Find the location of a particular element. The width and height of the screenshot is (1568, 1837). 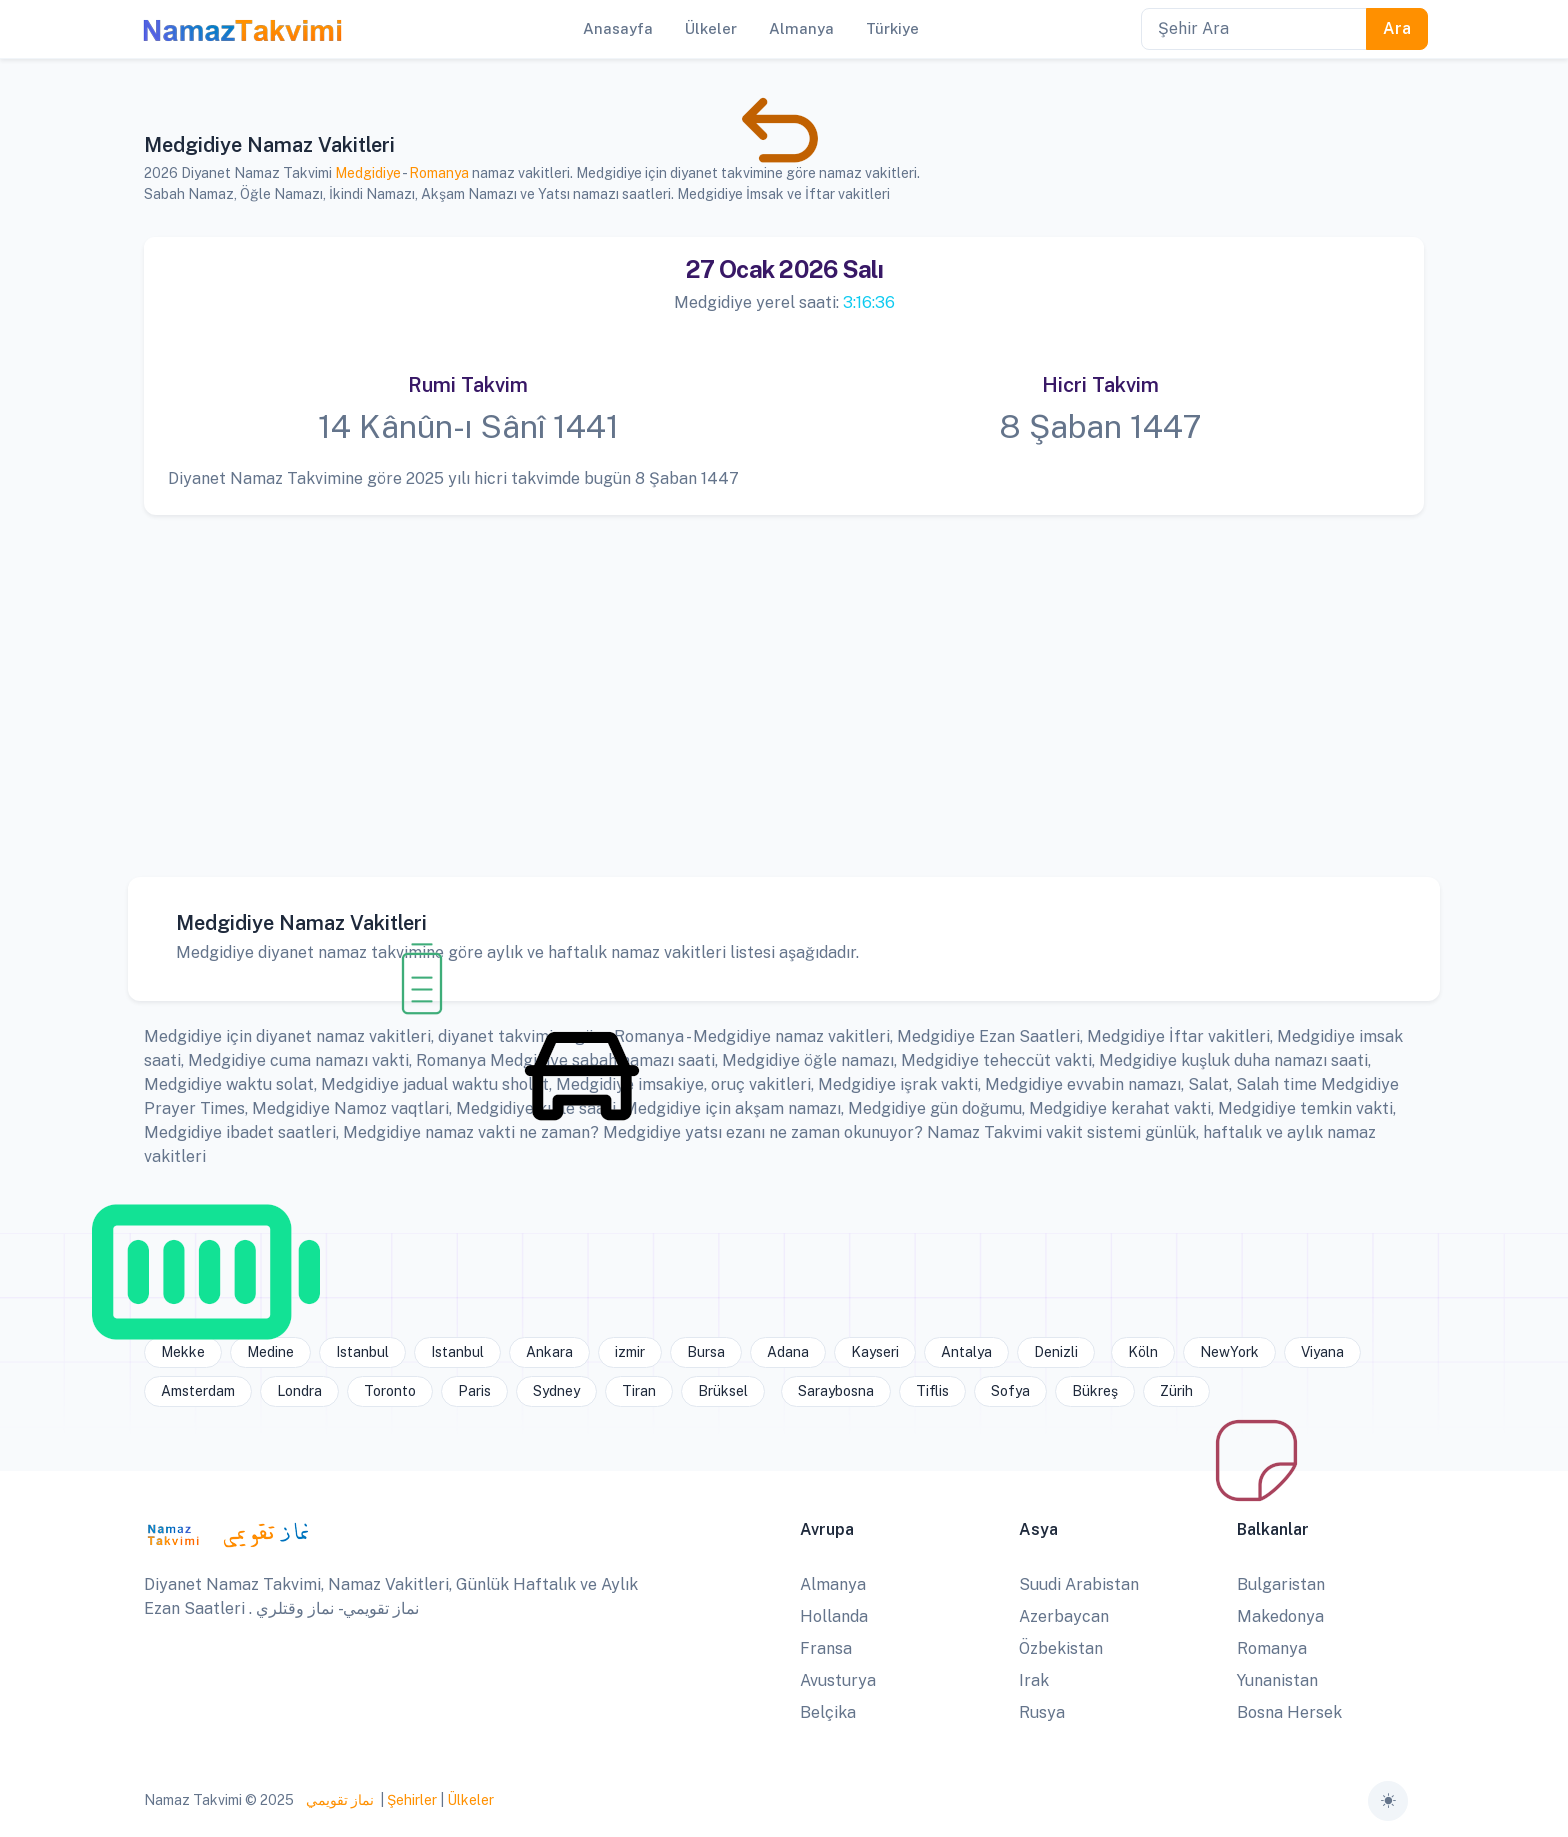

indicates high battery level is located at coordinates (422, 980).